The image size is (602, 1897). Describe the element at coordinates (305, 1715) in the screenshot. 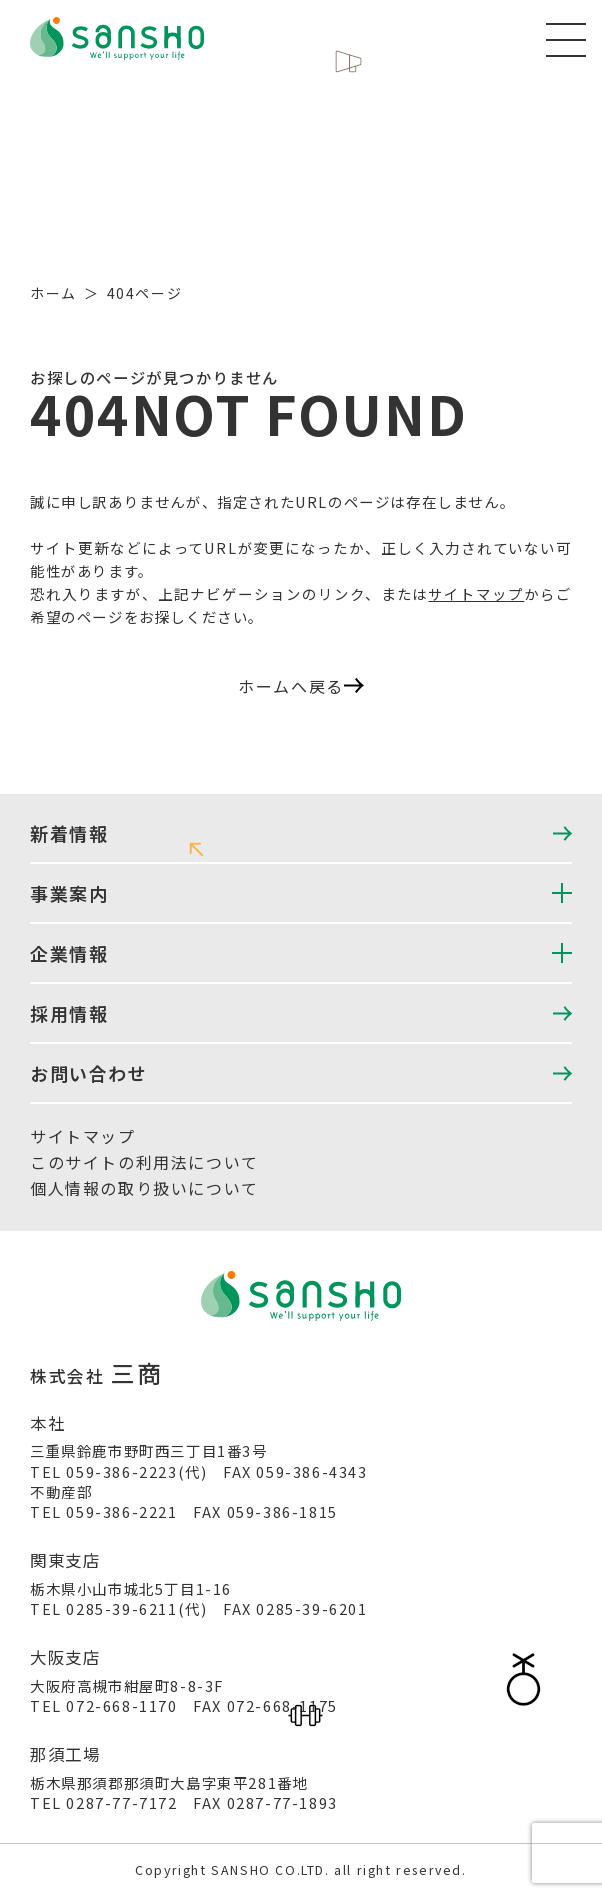

I see `access workout or fitness features` at that location.